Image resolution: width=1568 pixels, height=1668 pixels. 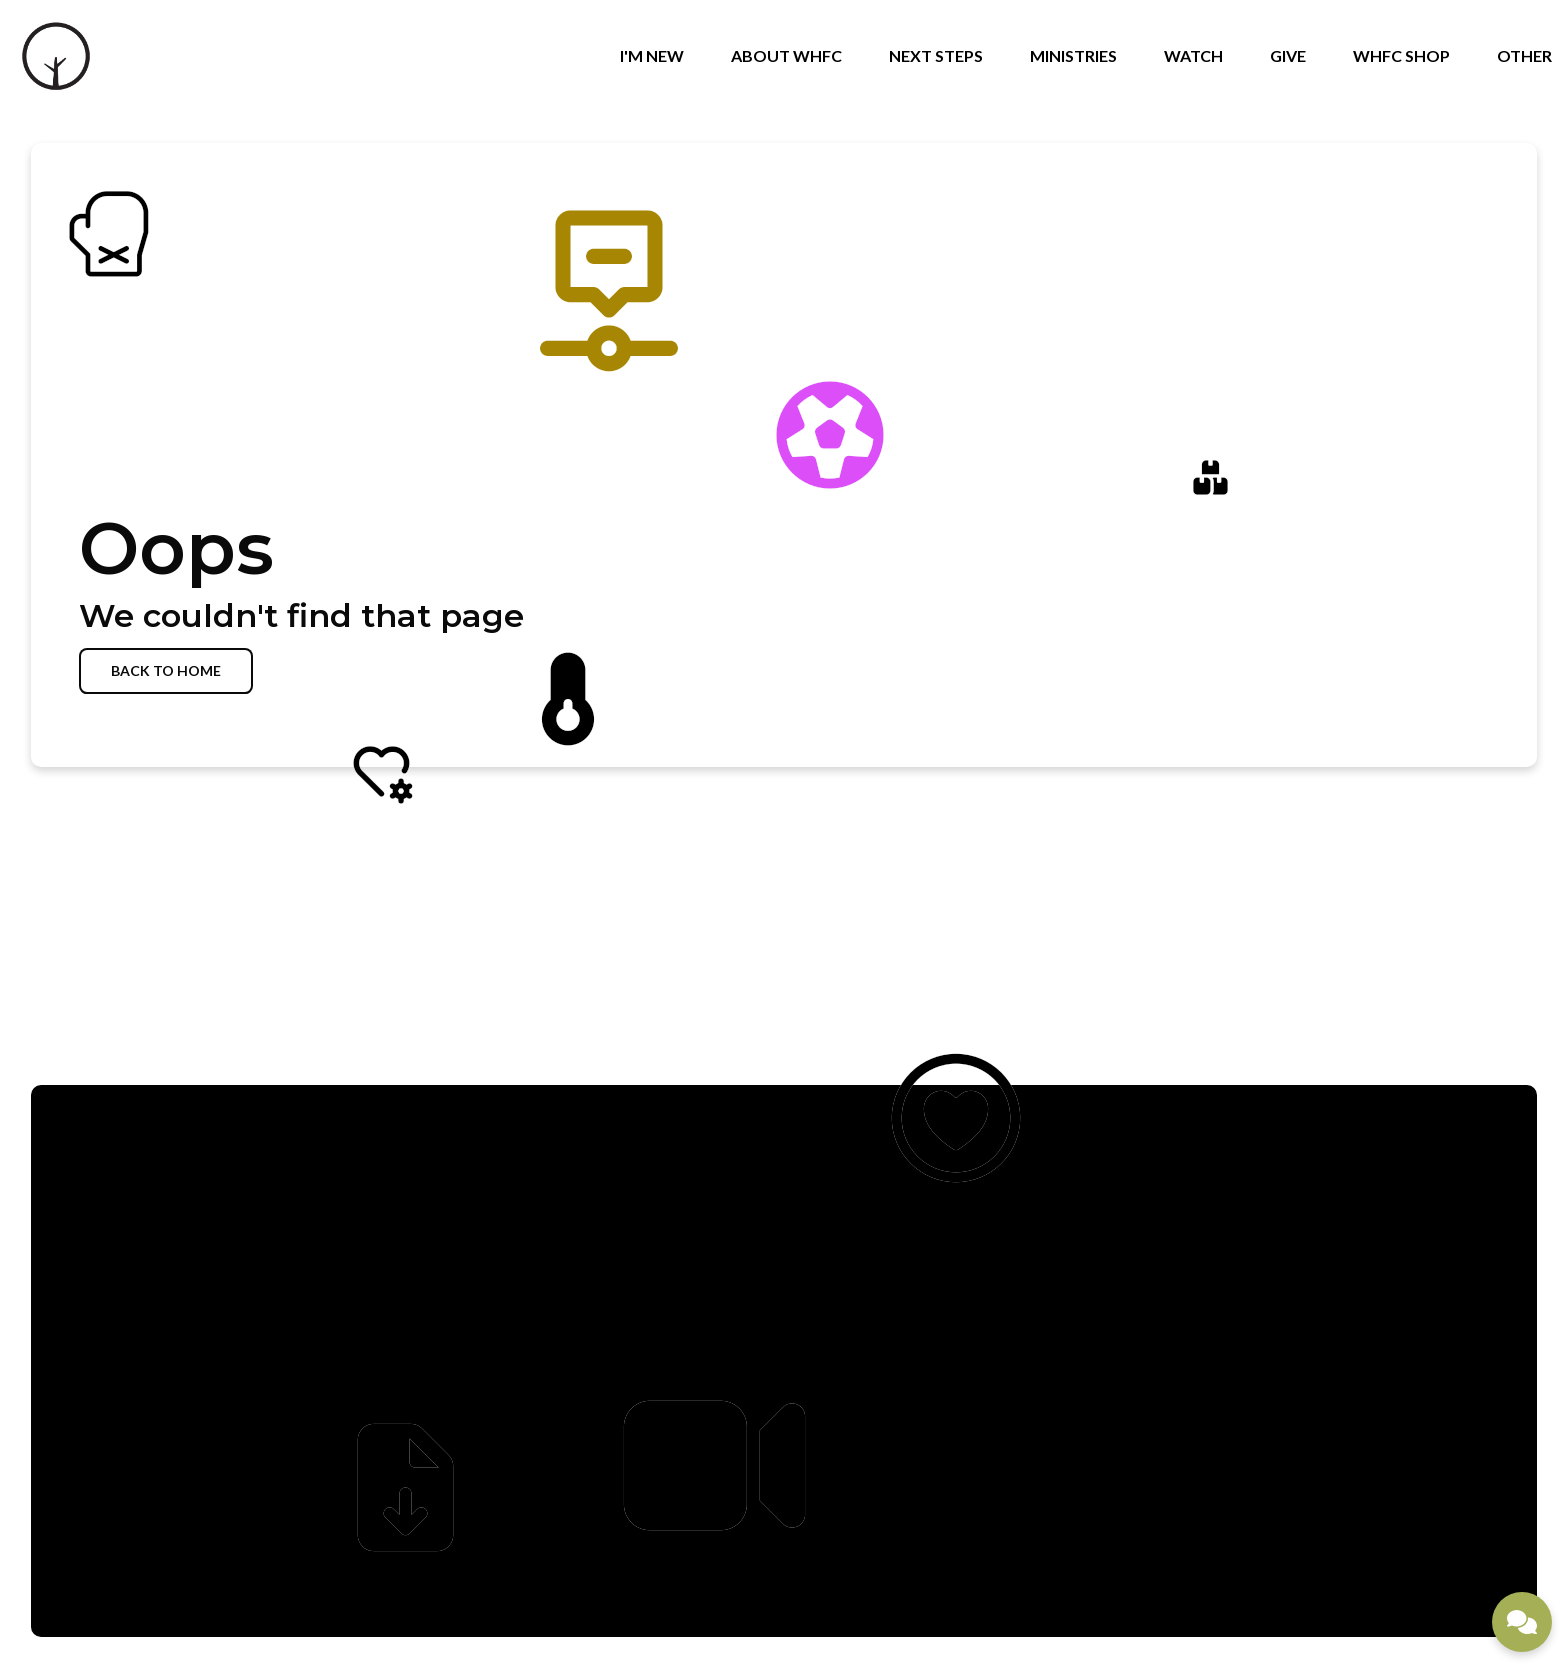 I want to click on view inventory or stock items, so click(x=1210, y=477).